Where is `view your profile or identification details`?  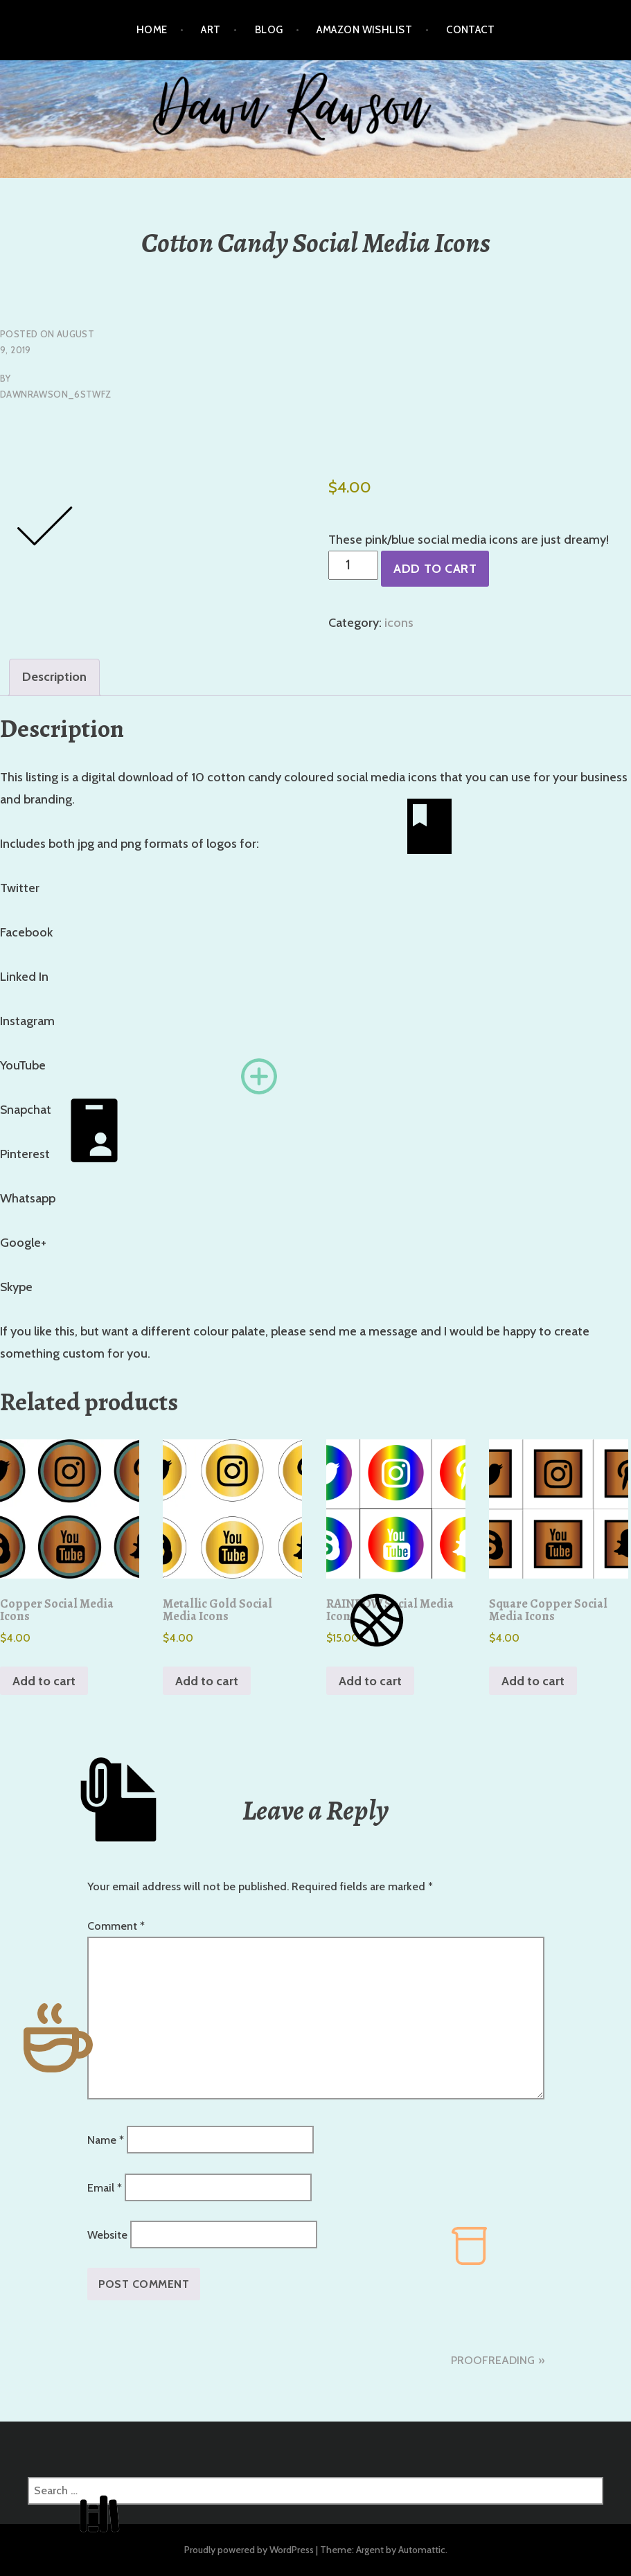
view your profile or identification details is located at coordinates (94, 1130).